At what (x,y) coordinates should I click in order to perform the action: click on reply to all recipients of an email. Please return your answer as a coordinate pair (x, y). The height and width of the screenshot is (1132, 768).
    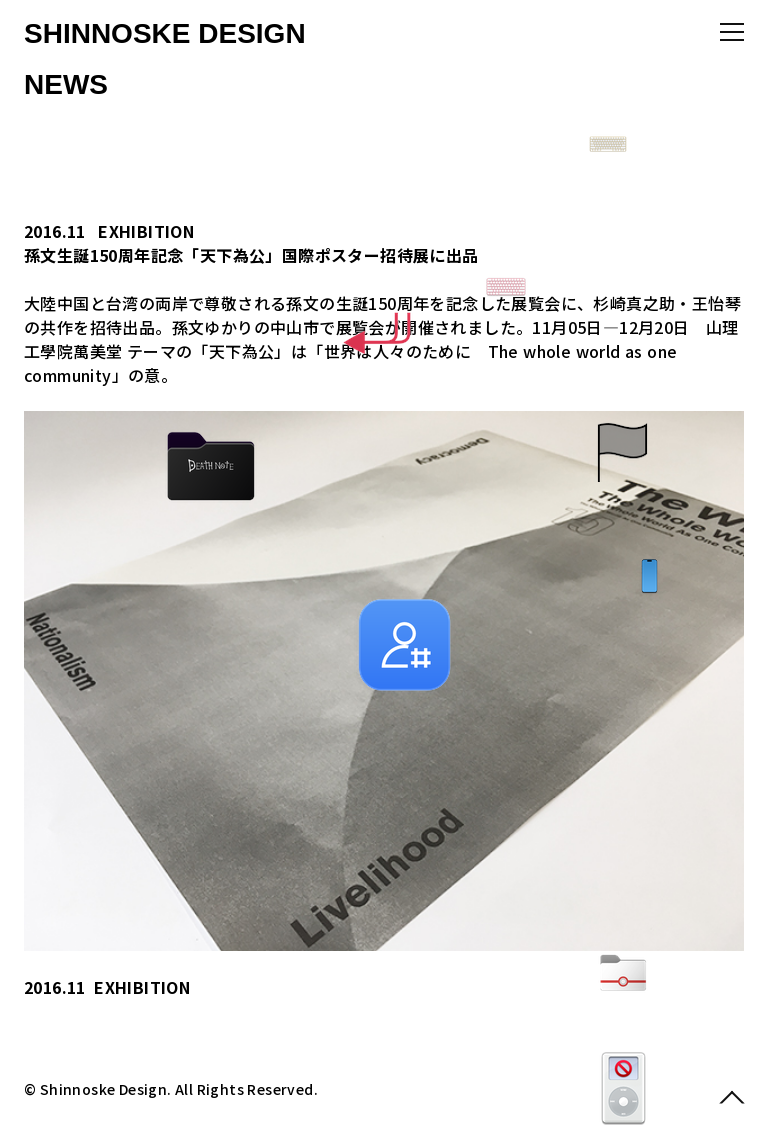
    Looking at the image, I should click on (376, 333).